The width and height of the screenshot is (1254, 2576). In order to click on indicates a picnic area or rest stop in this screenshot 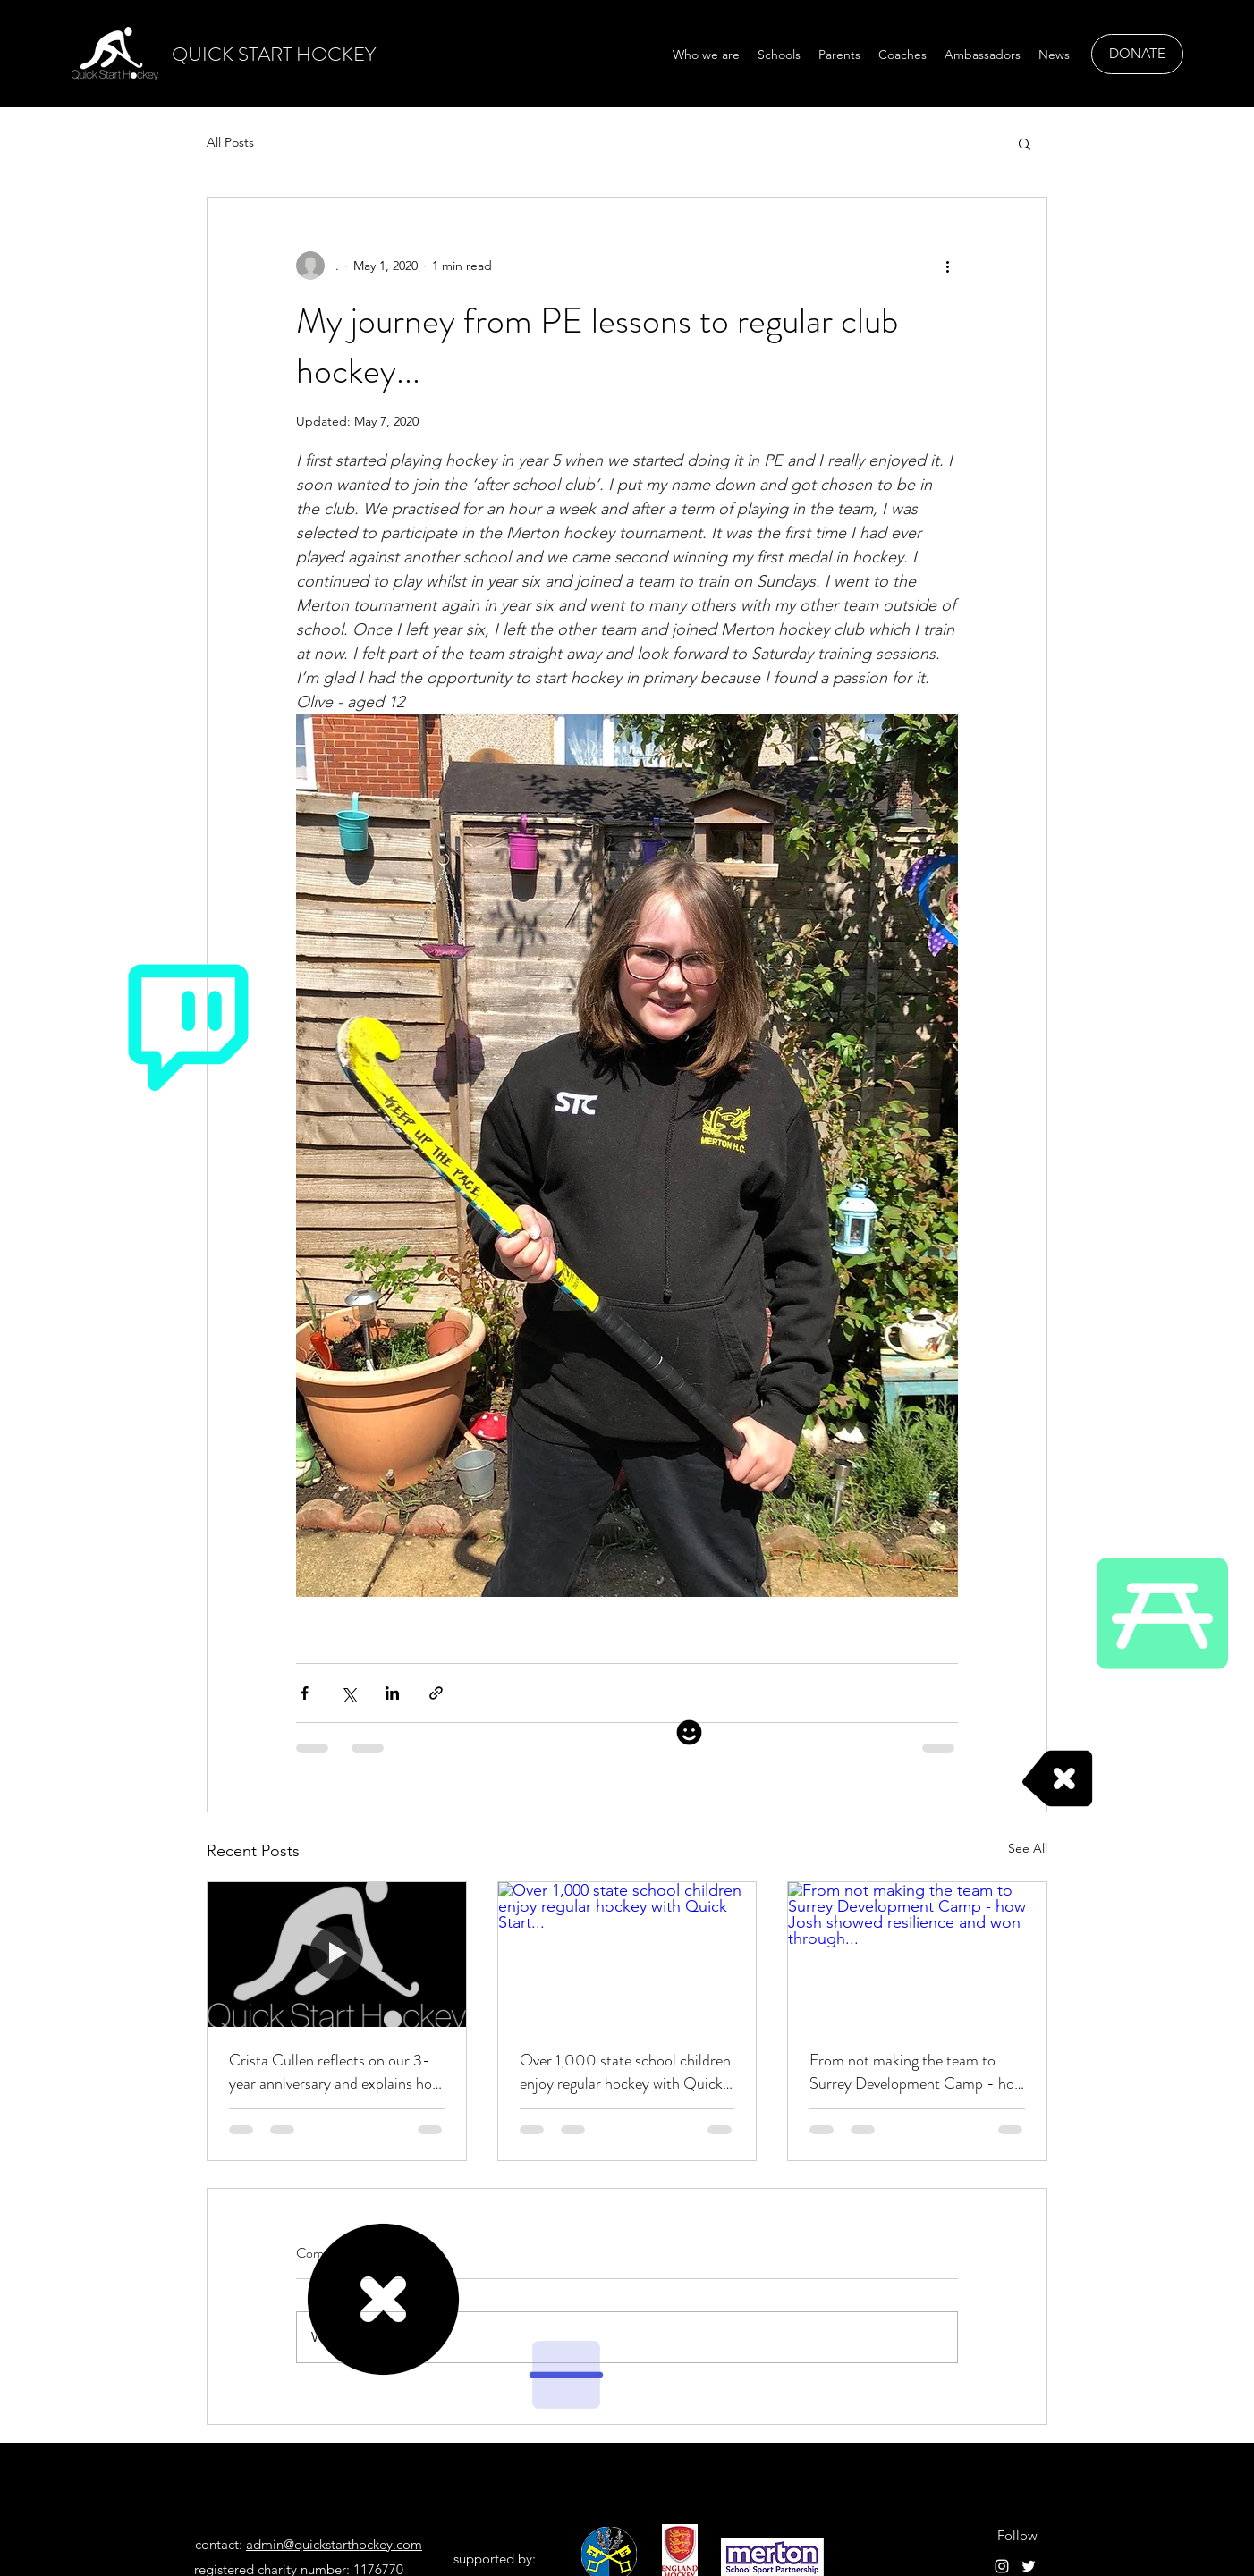, I will do `click(1162, 1613)`.